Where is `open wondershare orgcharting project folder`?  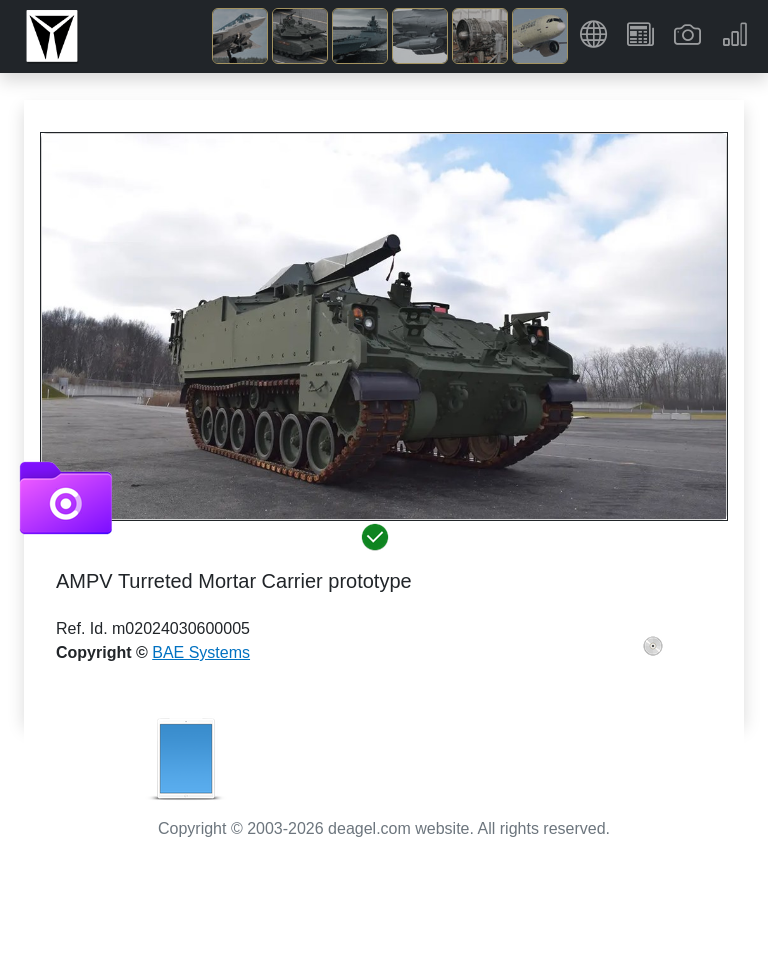 open wondershare orgcharting project folder is located at coordinates (65, 500).